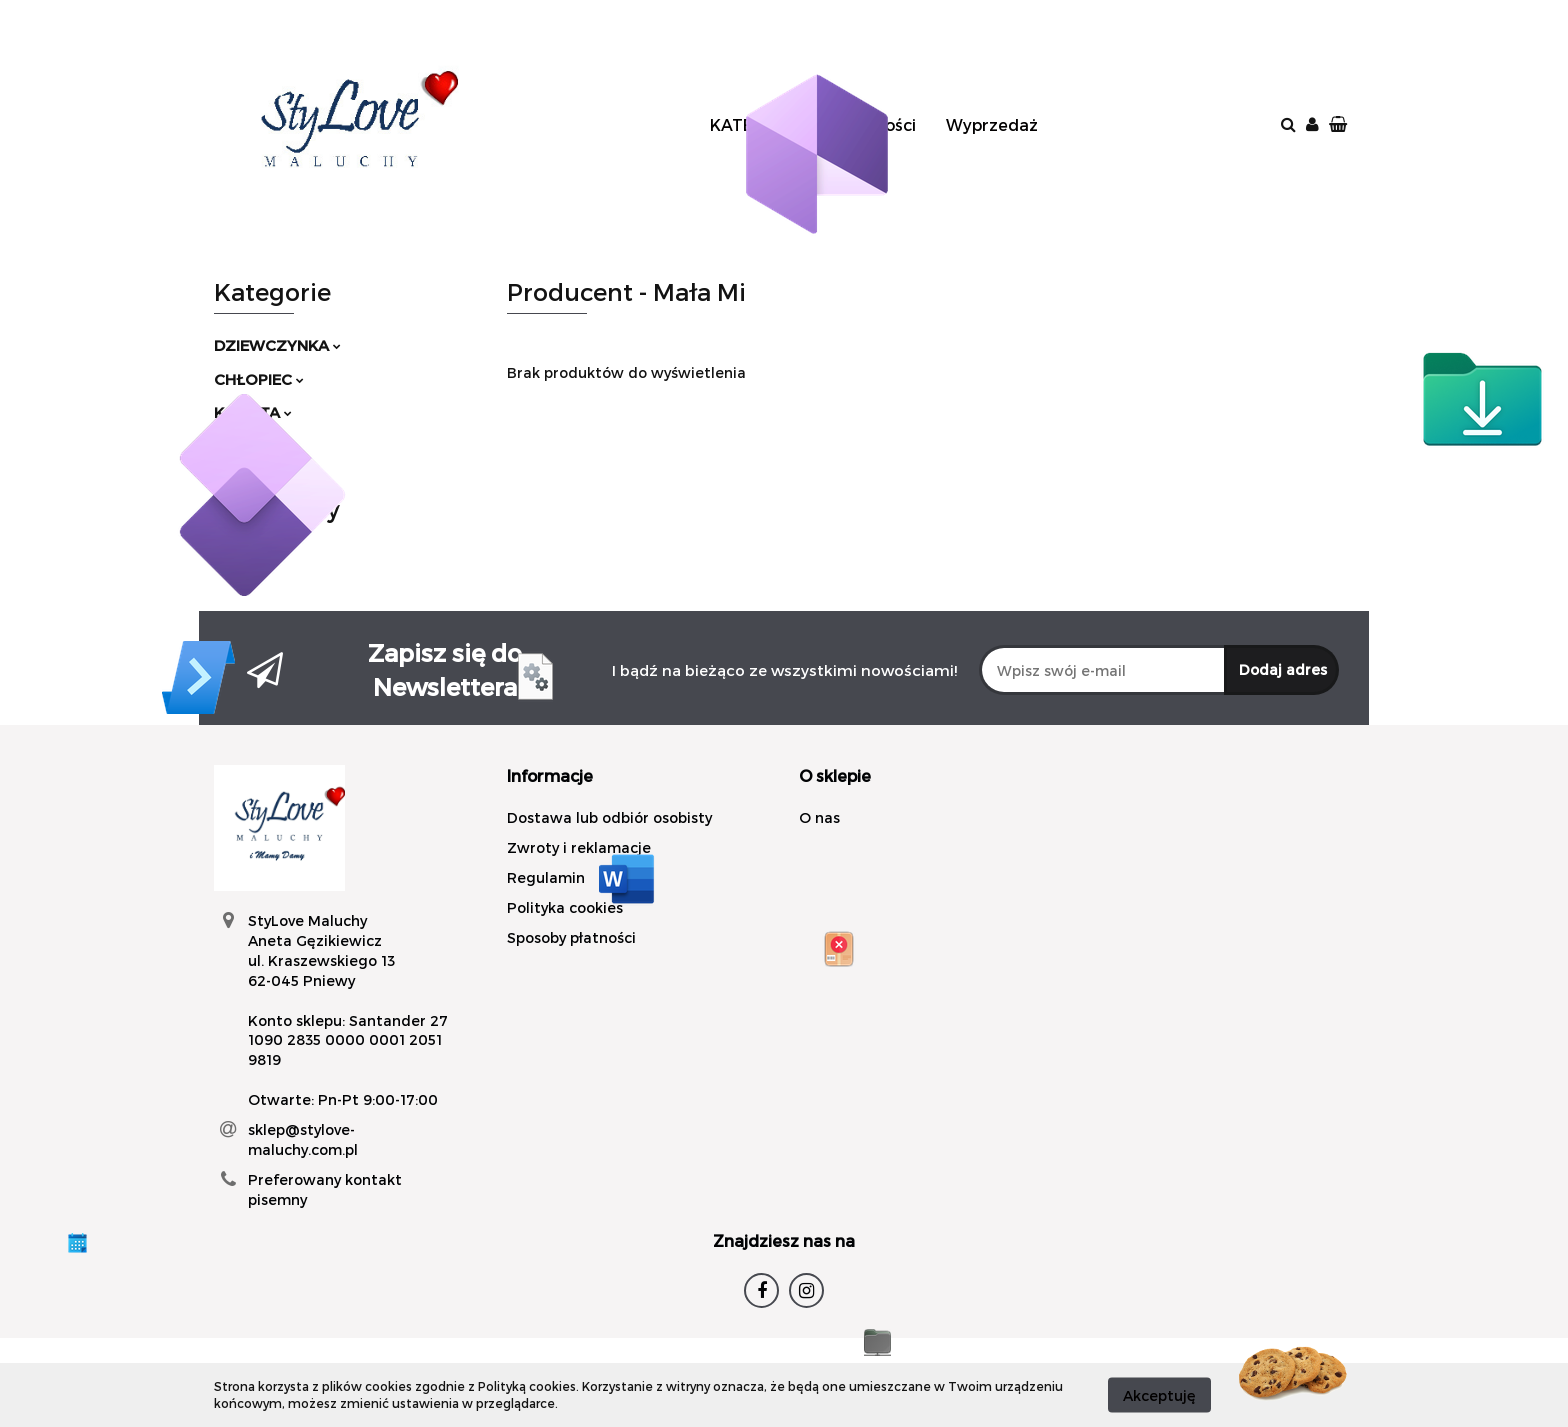 Image resolution: width=1568 pixels, height=1427 pixels. What do you see at coordinates (877, 1342) in the screenshot?
I see `access files stored on a remote server` at bounding box center [877, 1342].